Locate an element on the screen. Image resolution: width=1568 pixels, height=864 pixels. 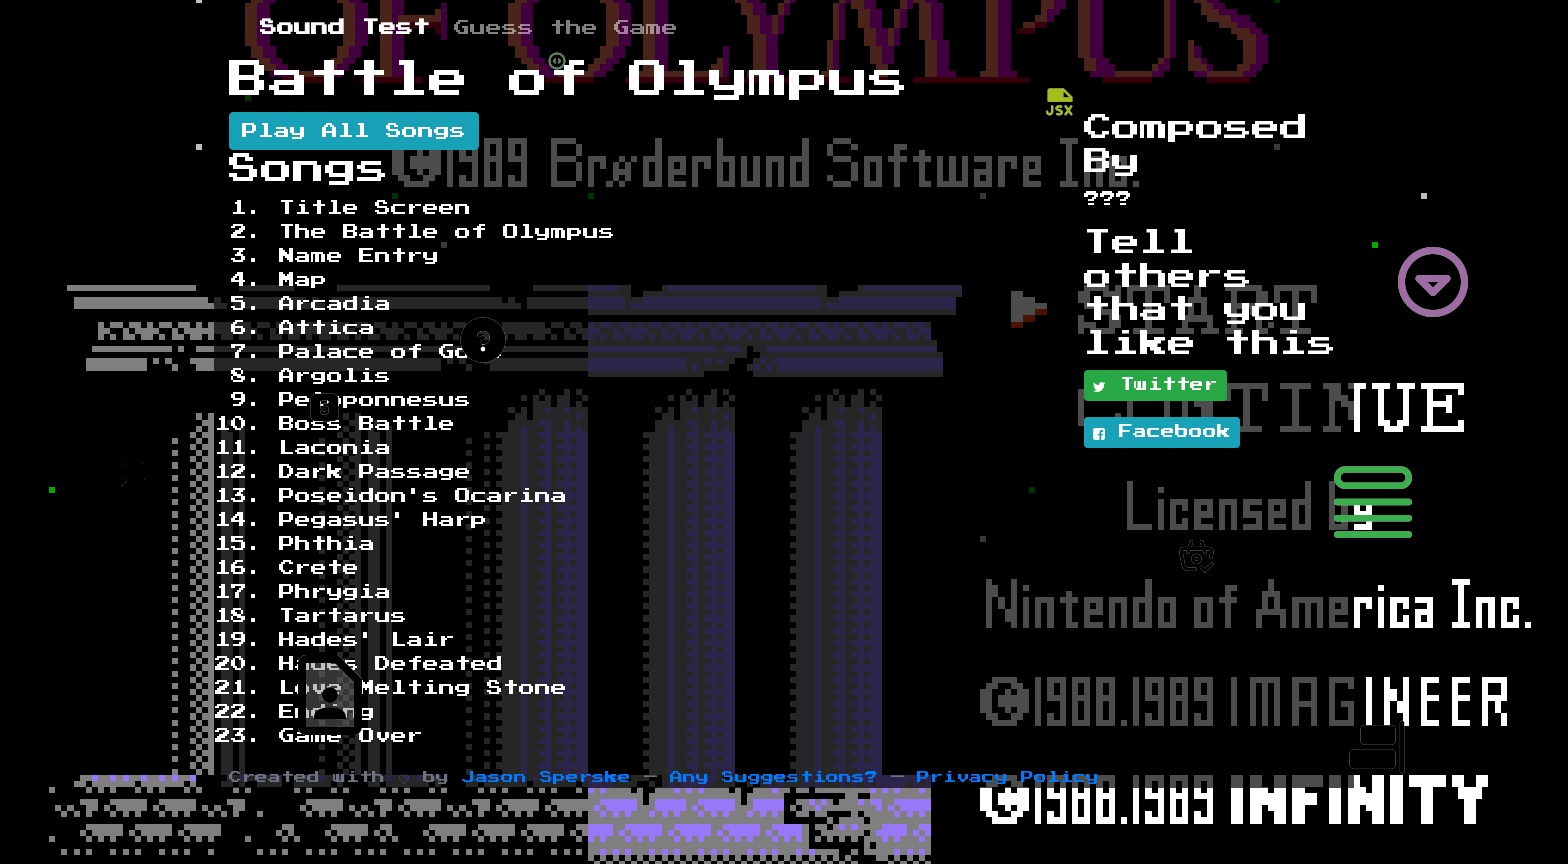
confirm items in your shopping basket is located at coordinates (1196, 555).